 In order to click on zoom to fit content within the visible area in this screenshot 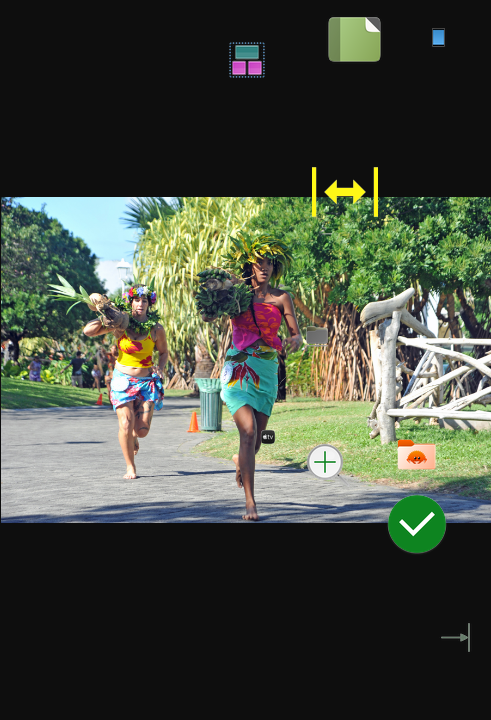, I will do `click(328, 465)`.